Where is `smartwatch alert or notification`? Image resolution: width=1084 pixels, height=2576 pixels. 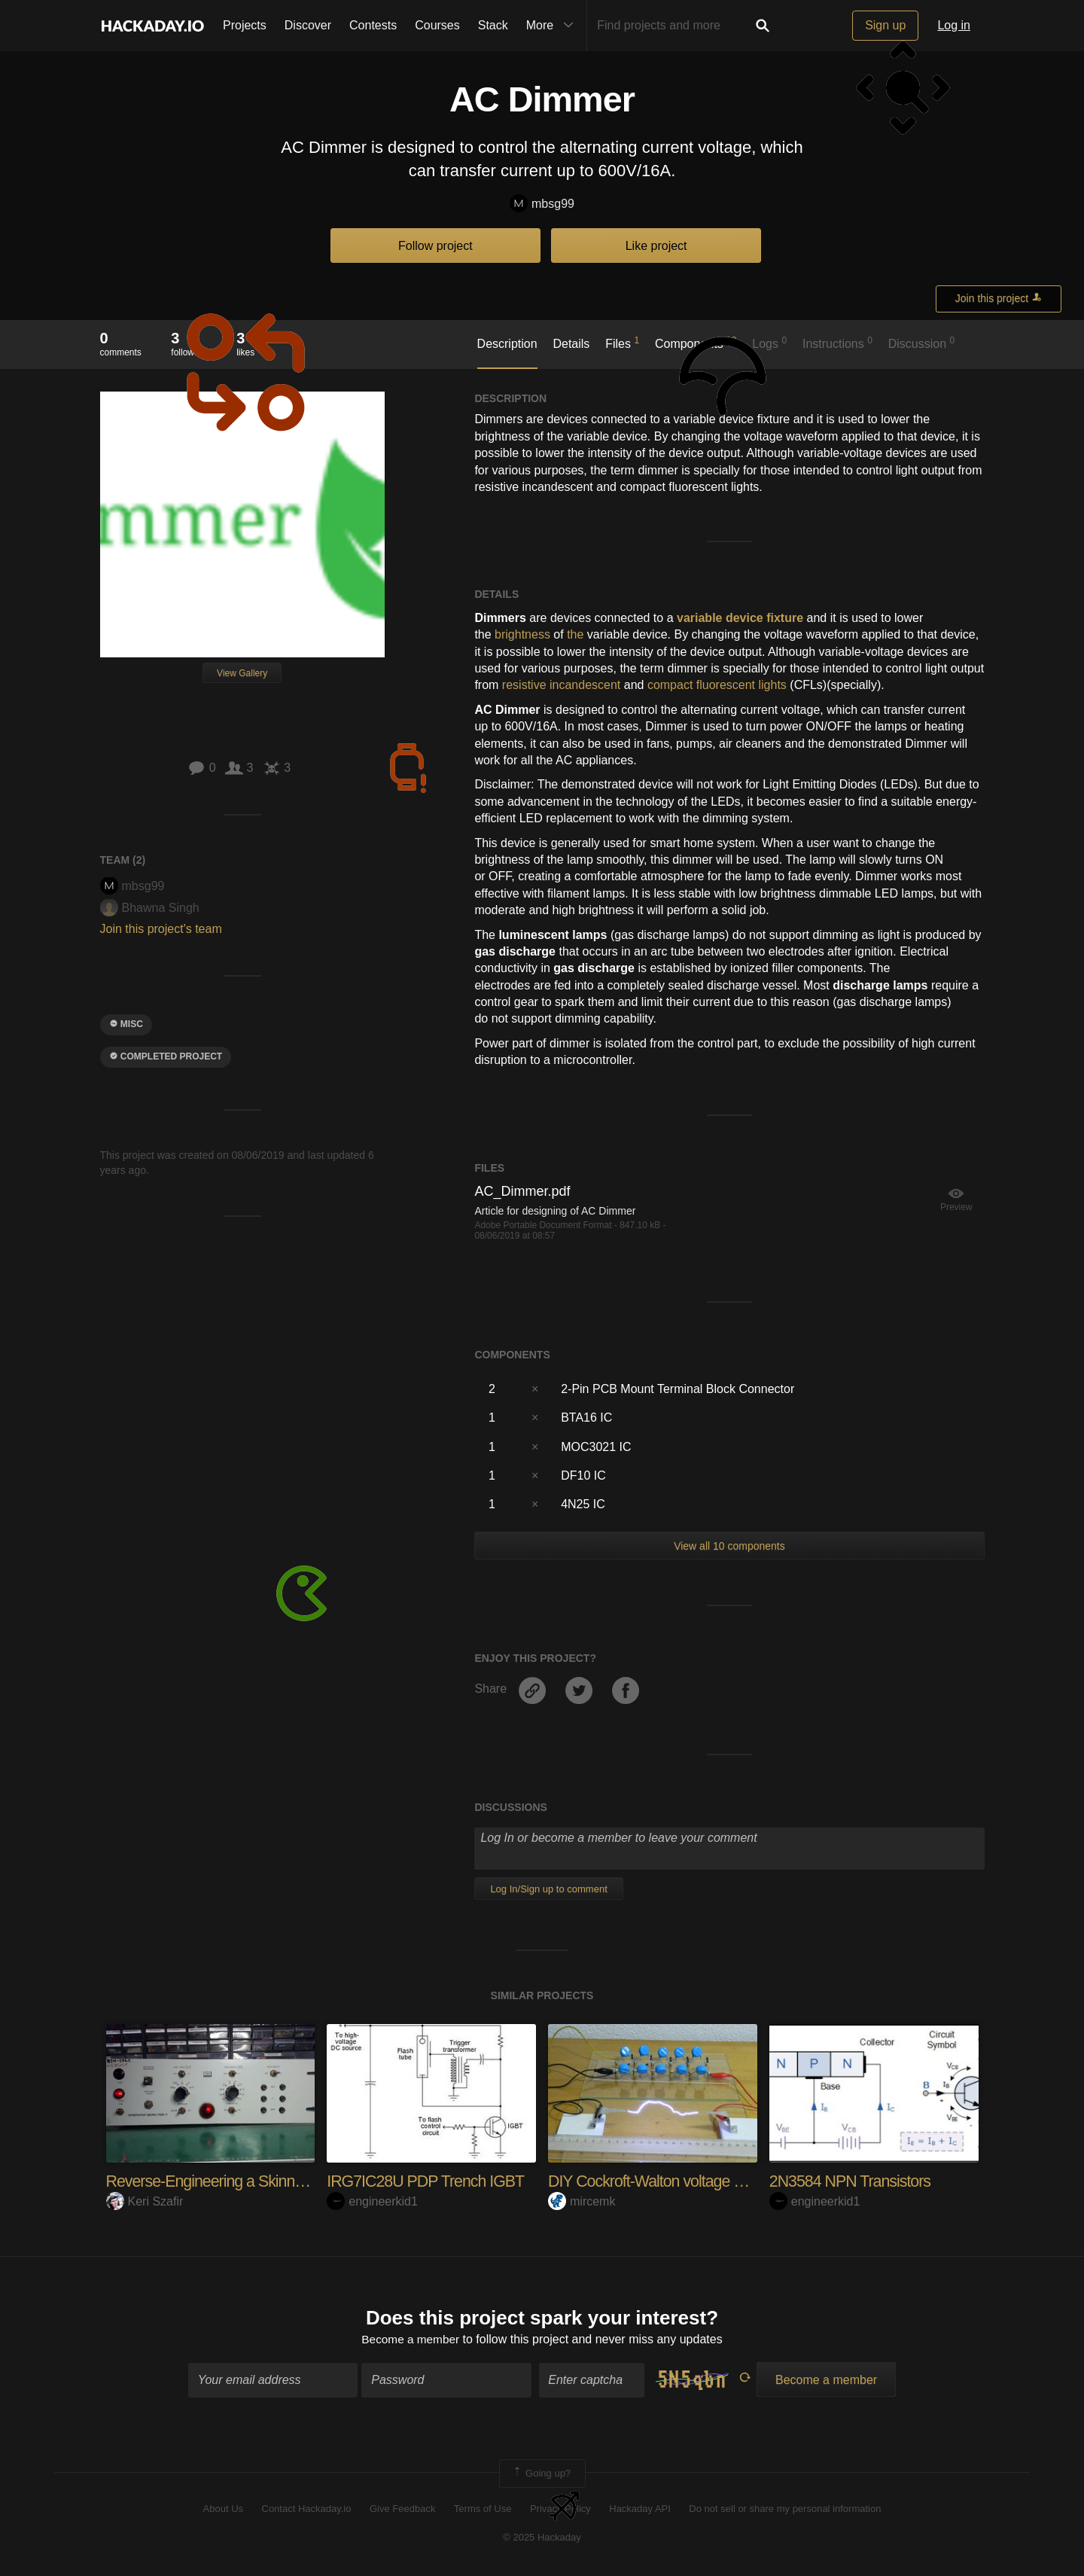
smartwatch alert or notification is located at coordinates (406, 767).